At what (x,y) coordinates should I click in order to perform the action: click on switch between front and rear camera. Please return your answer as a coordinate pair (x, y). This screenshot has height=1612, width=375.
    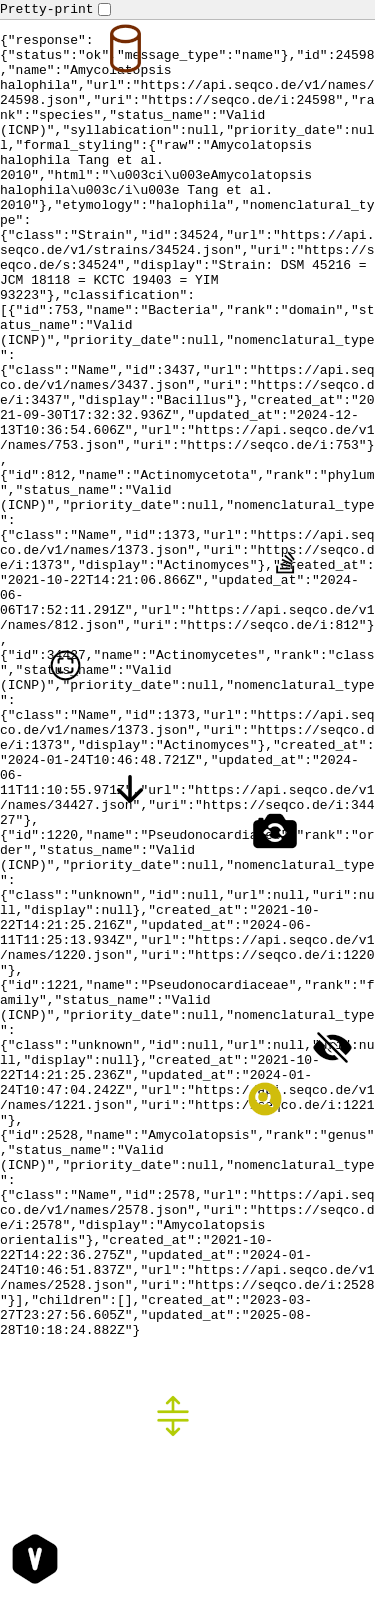
    Looking at the image, I should click on (275, 831).